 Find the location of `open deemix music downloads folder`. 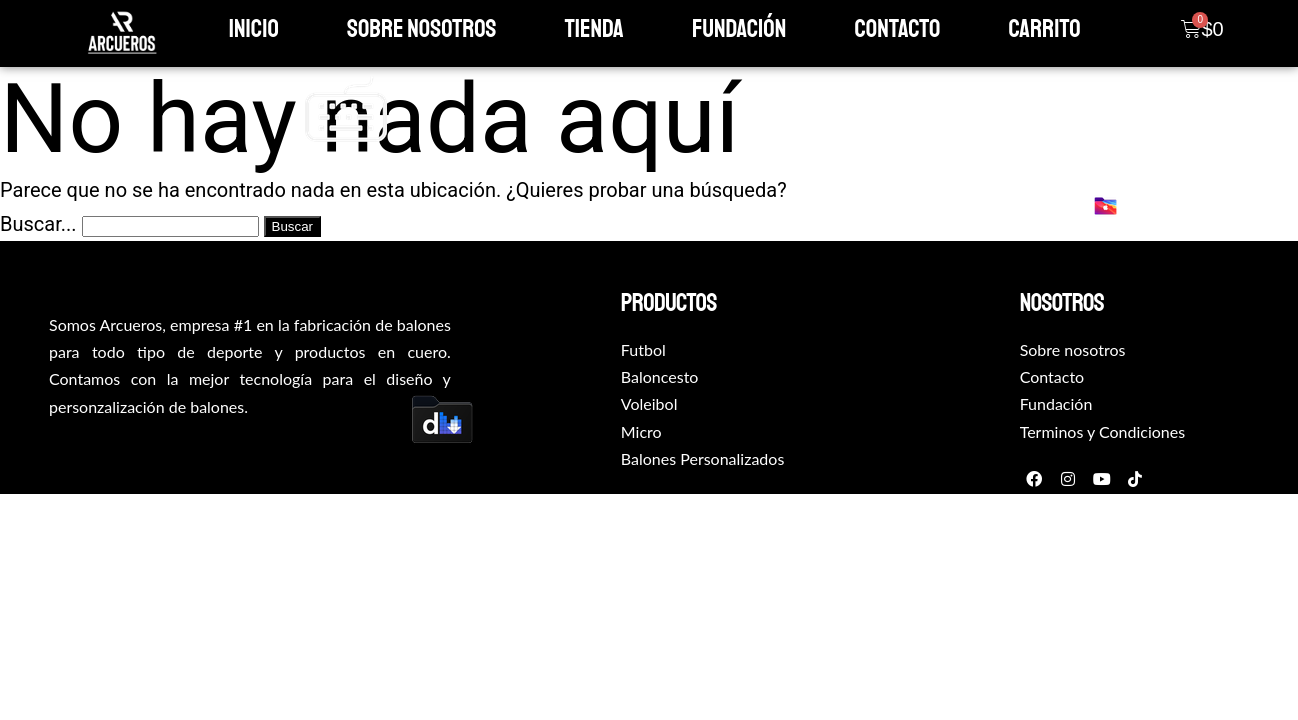

open deemix music downloads folder is located at coordinates (442, 421).